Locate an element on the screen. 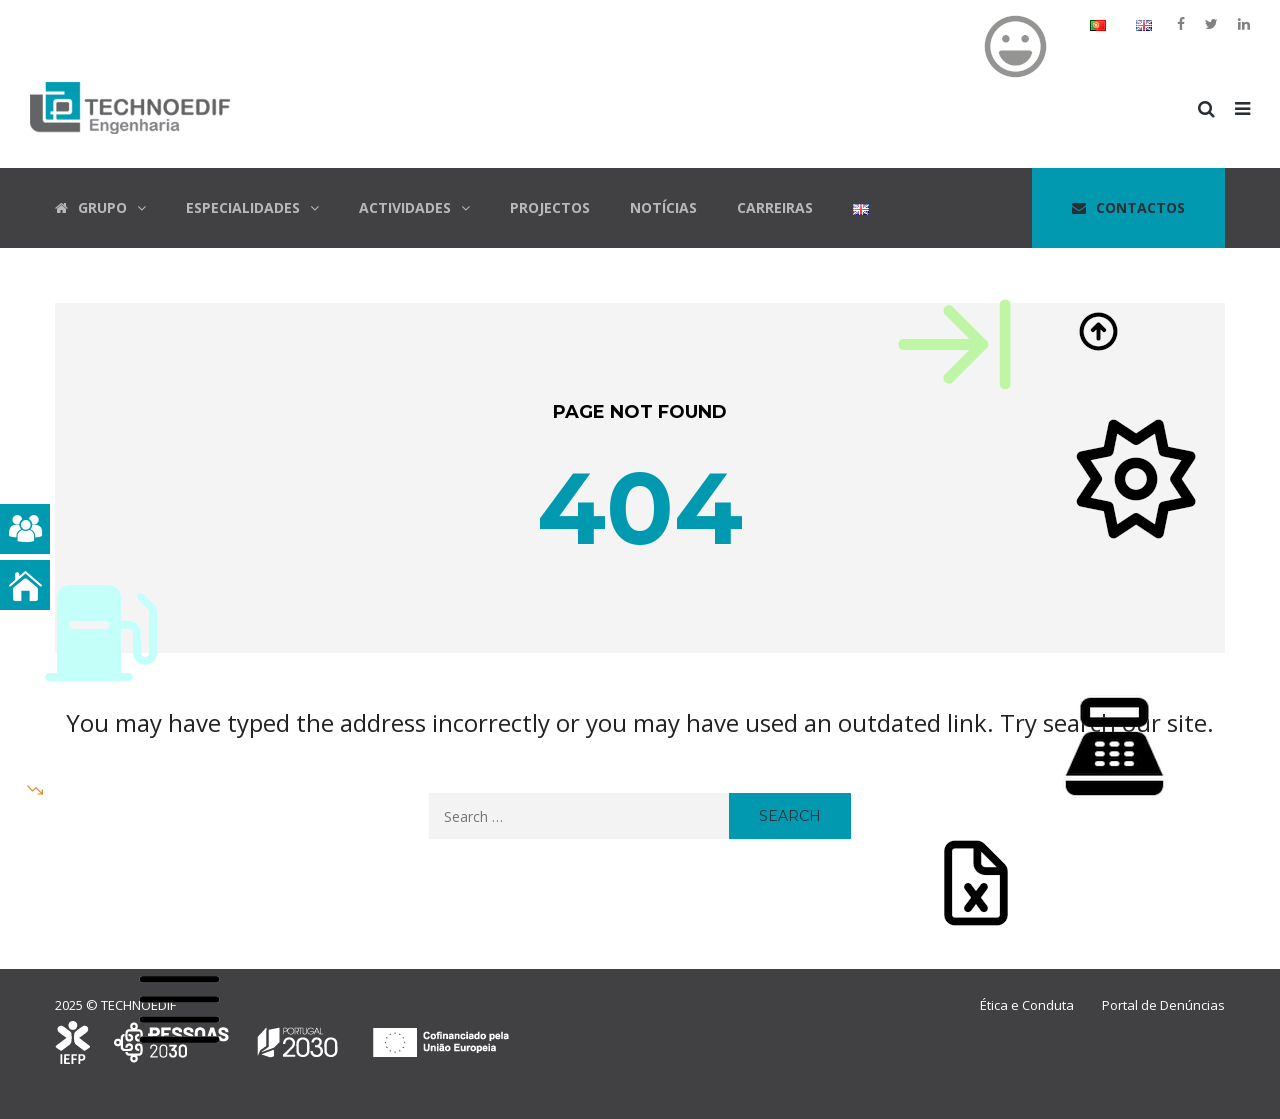 The height and width of the screenshot is (1119, 1280). toggle light mode or bright theme is located at coordinates (1136, 479).